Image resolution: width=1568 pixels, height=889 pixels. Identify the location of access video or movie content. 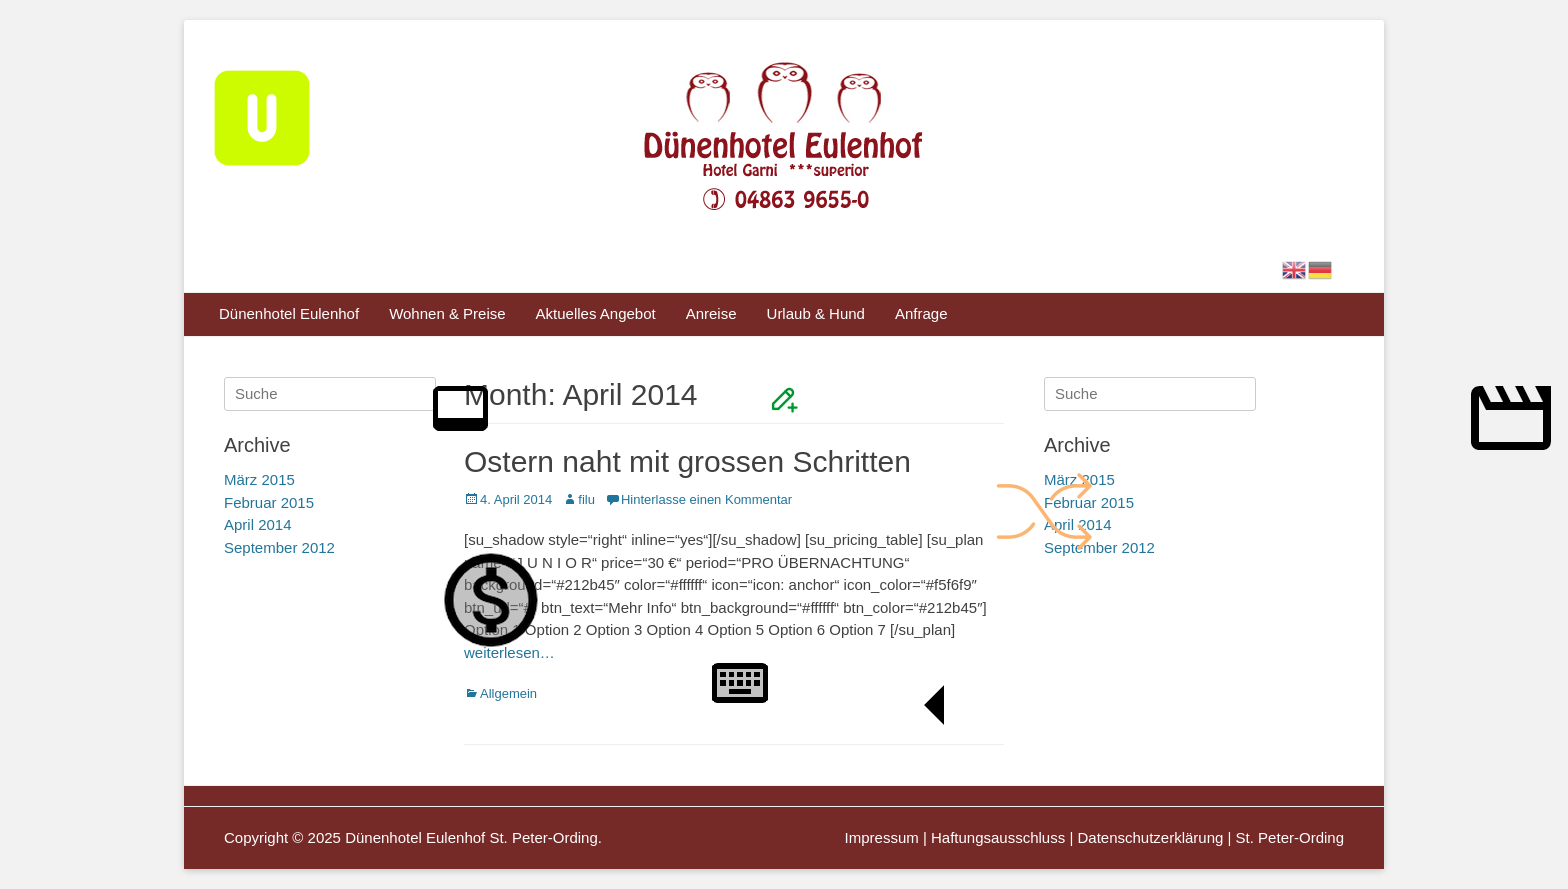
(1511, 418).